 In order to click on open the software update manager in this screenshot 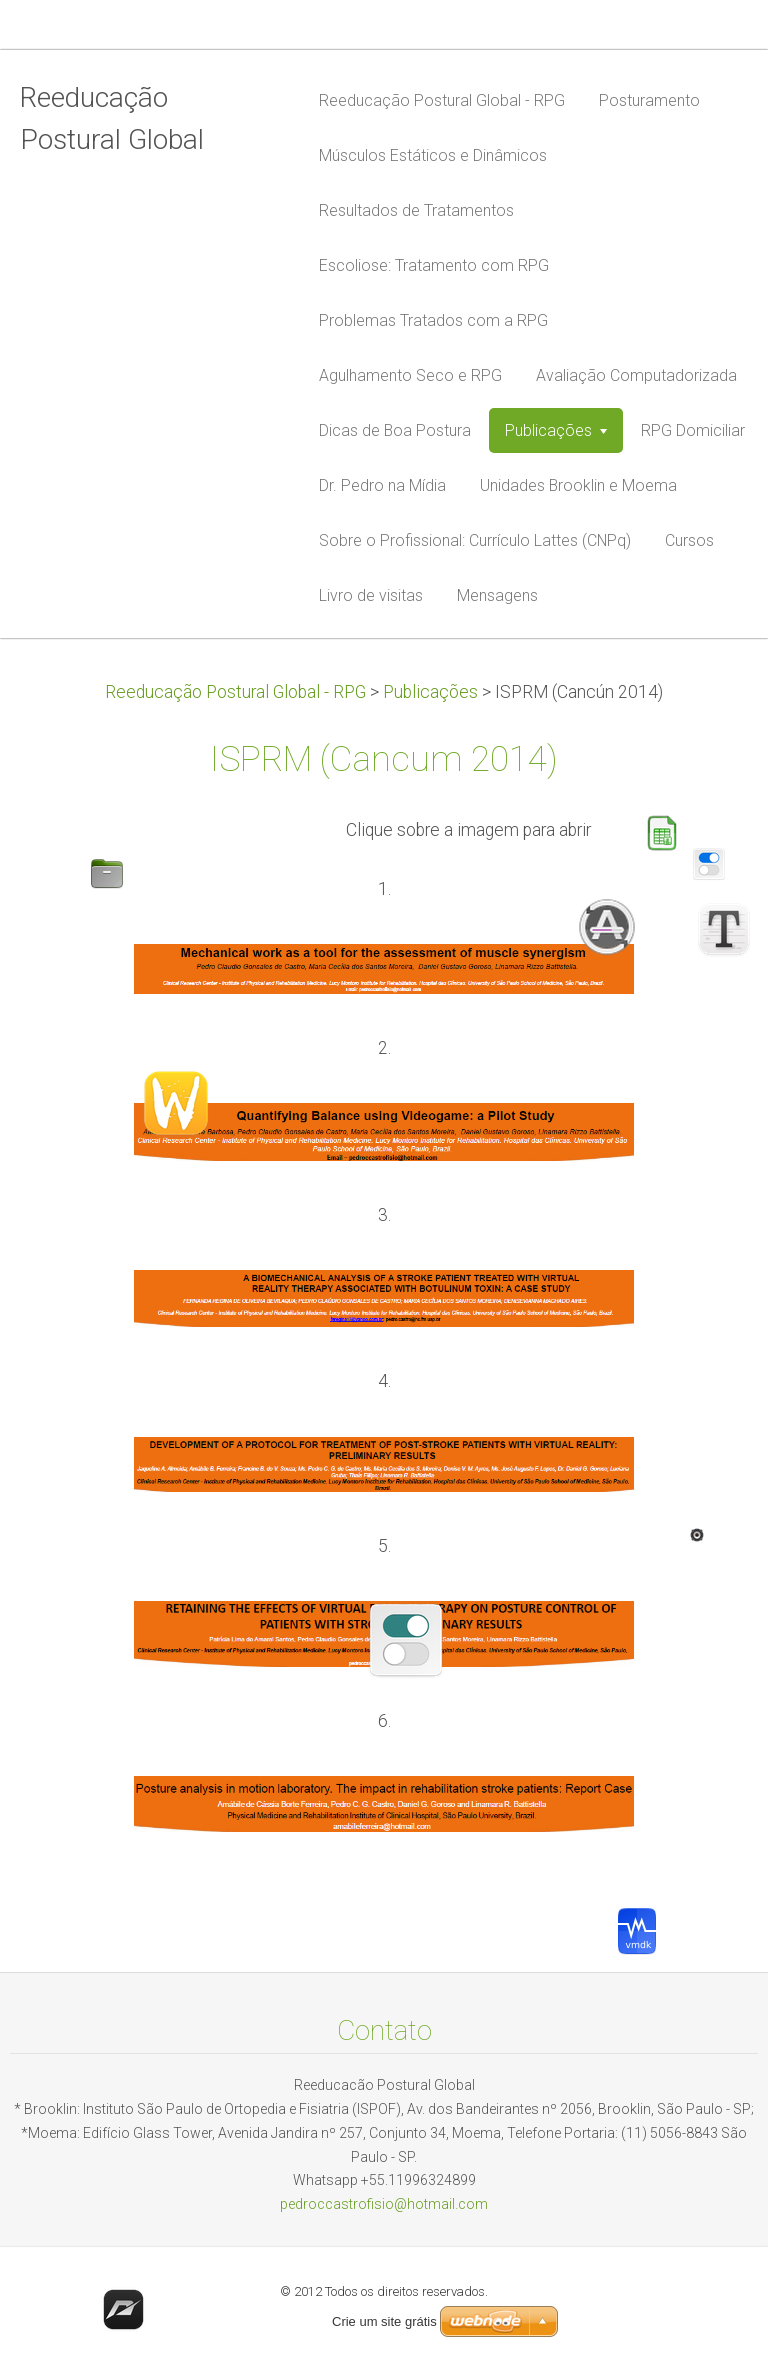, I will do `click(607, 927)`.